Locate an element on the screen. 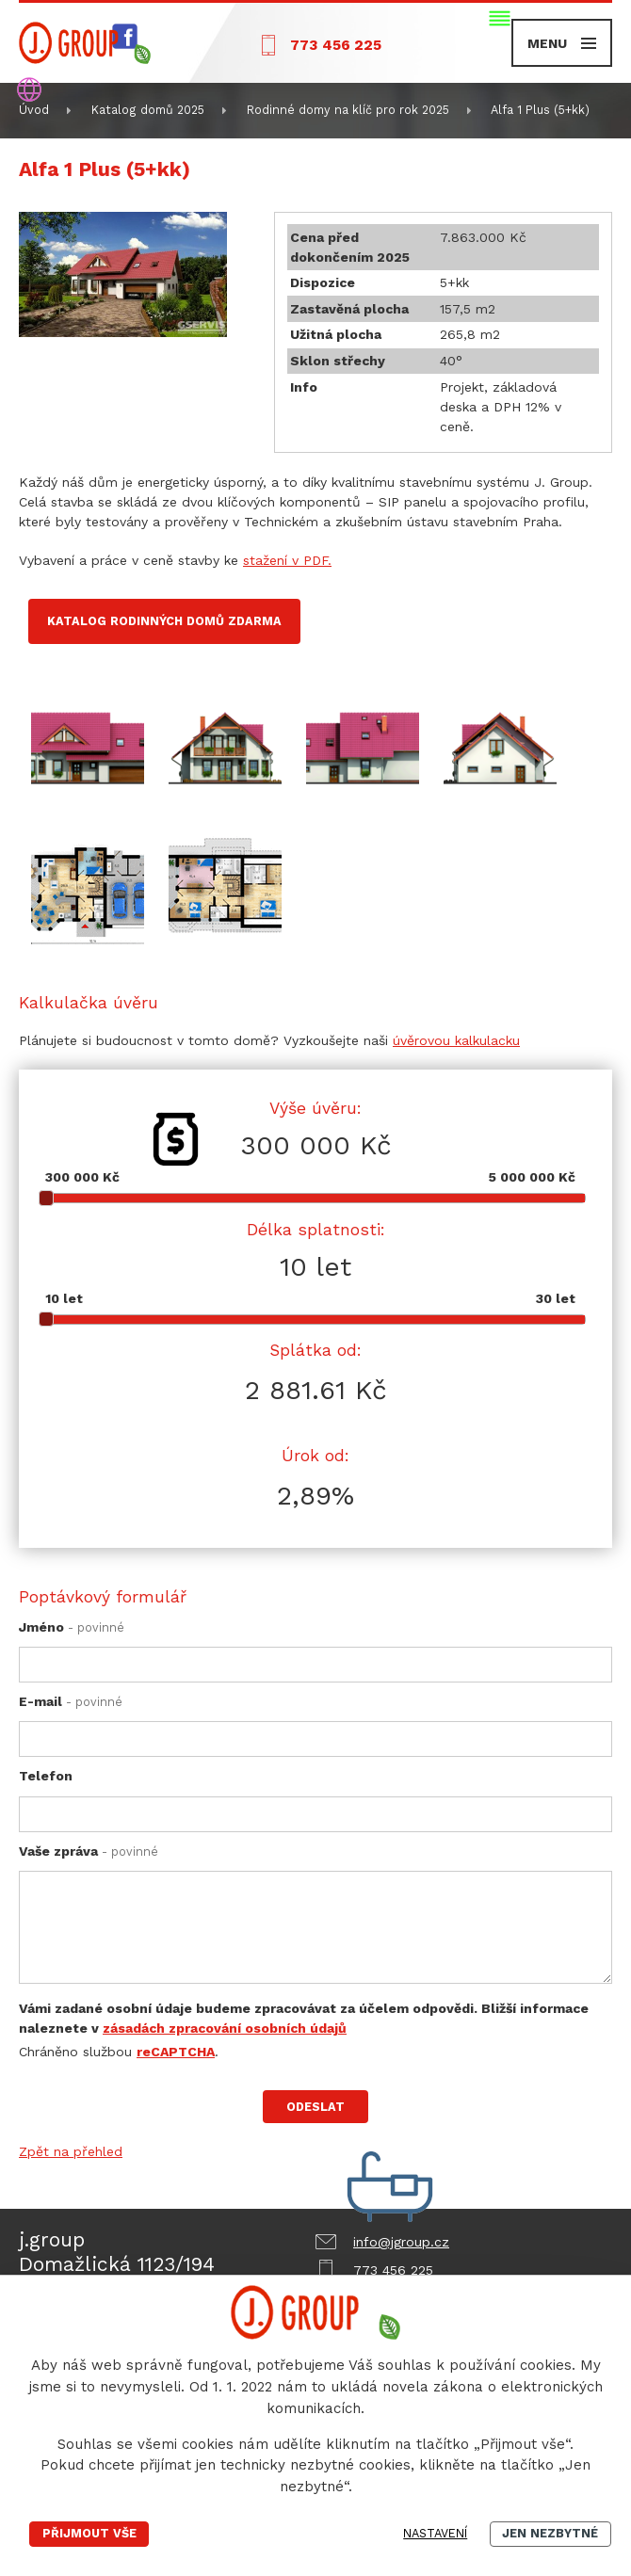 Image resolution: width=631 pixels, height=2576 pixels. leave a tip or donation is located at coordinates (175, 1137).